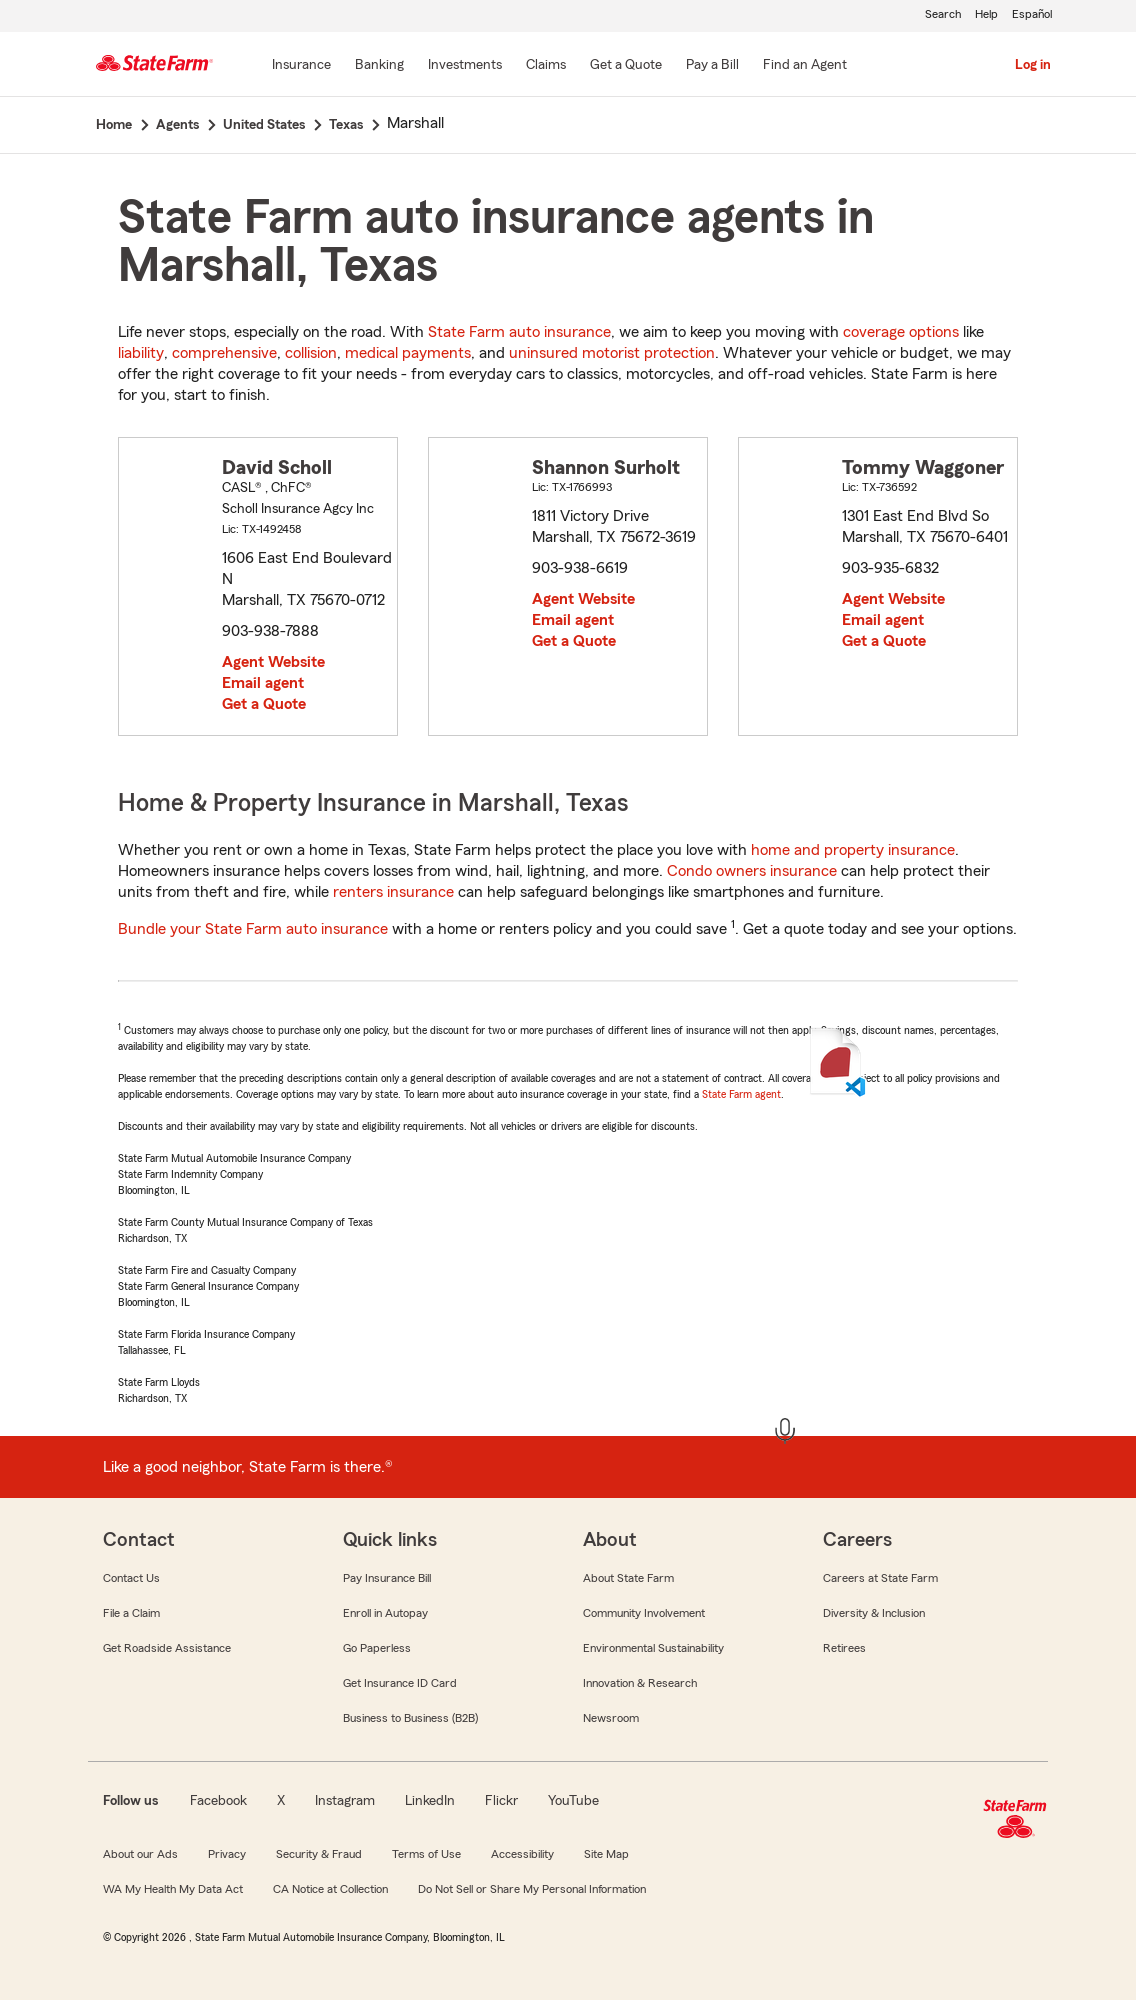 The image size is (1136, 2000). Describe the element at coordinates (785, 1431) in the screenshot. I see `access microphone settings` at that location.